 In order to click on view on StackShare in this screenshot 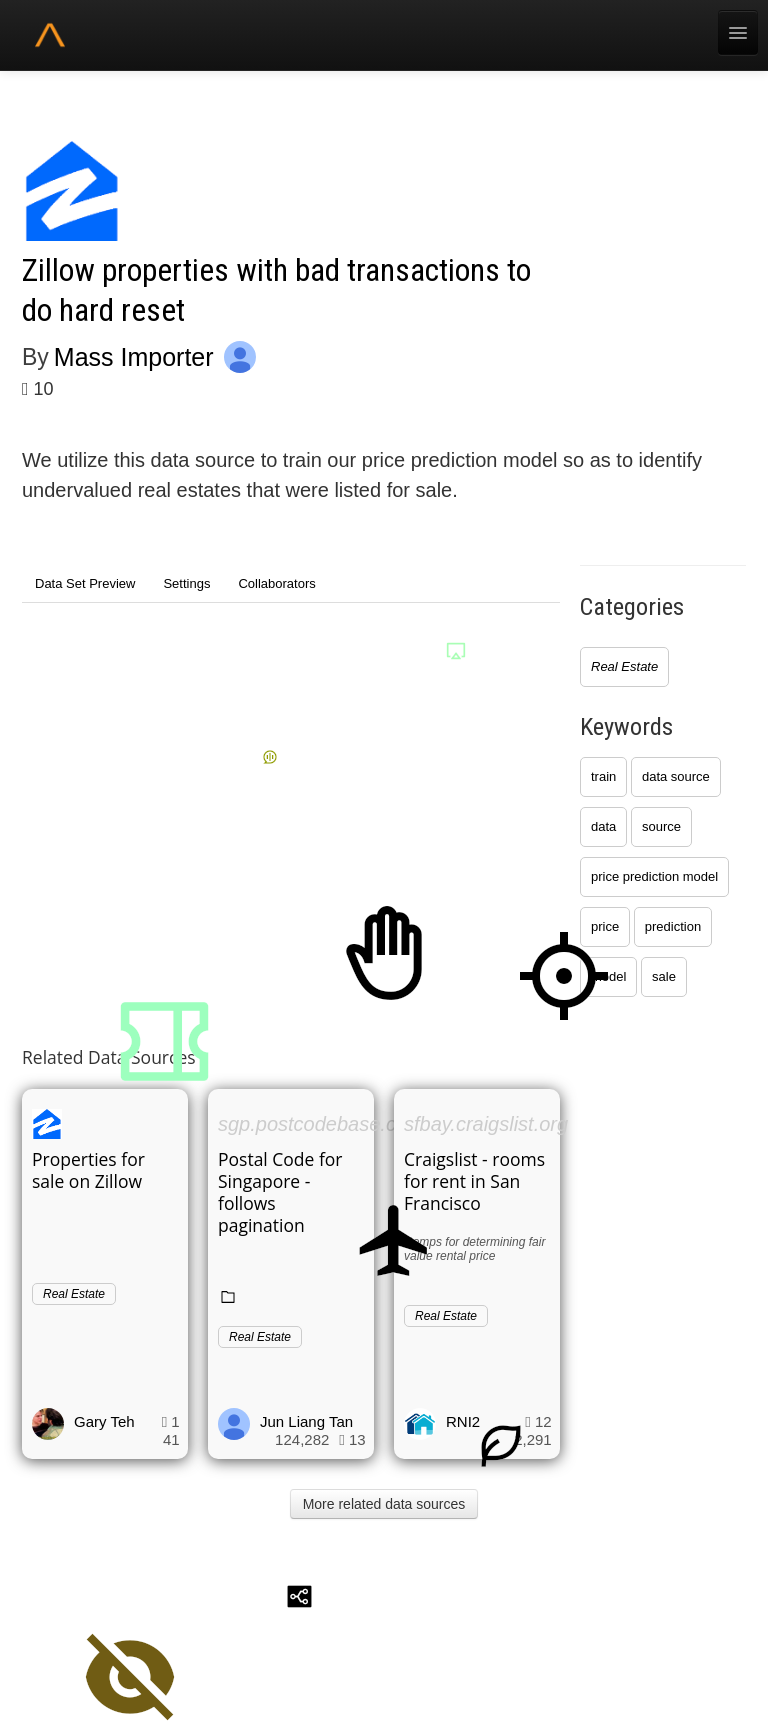, I will do `click(299, 1596)`.